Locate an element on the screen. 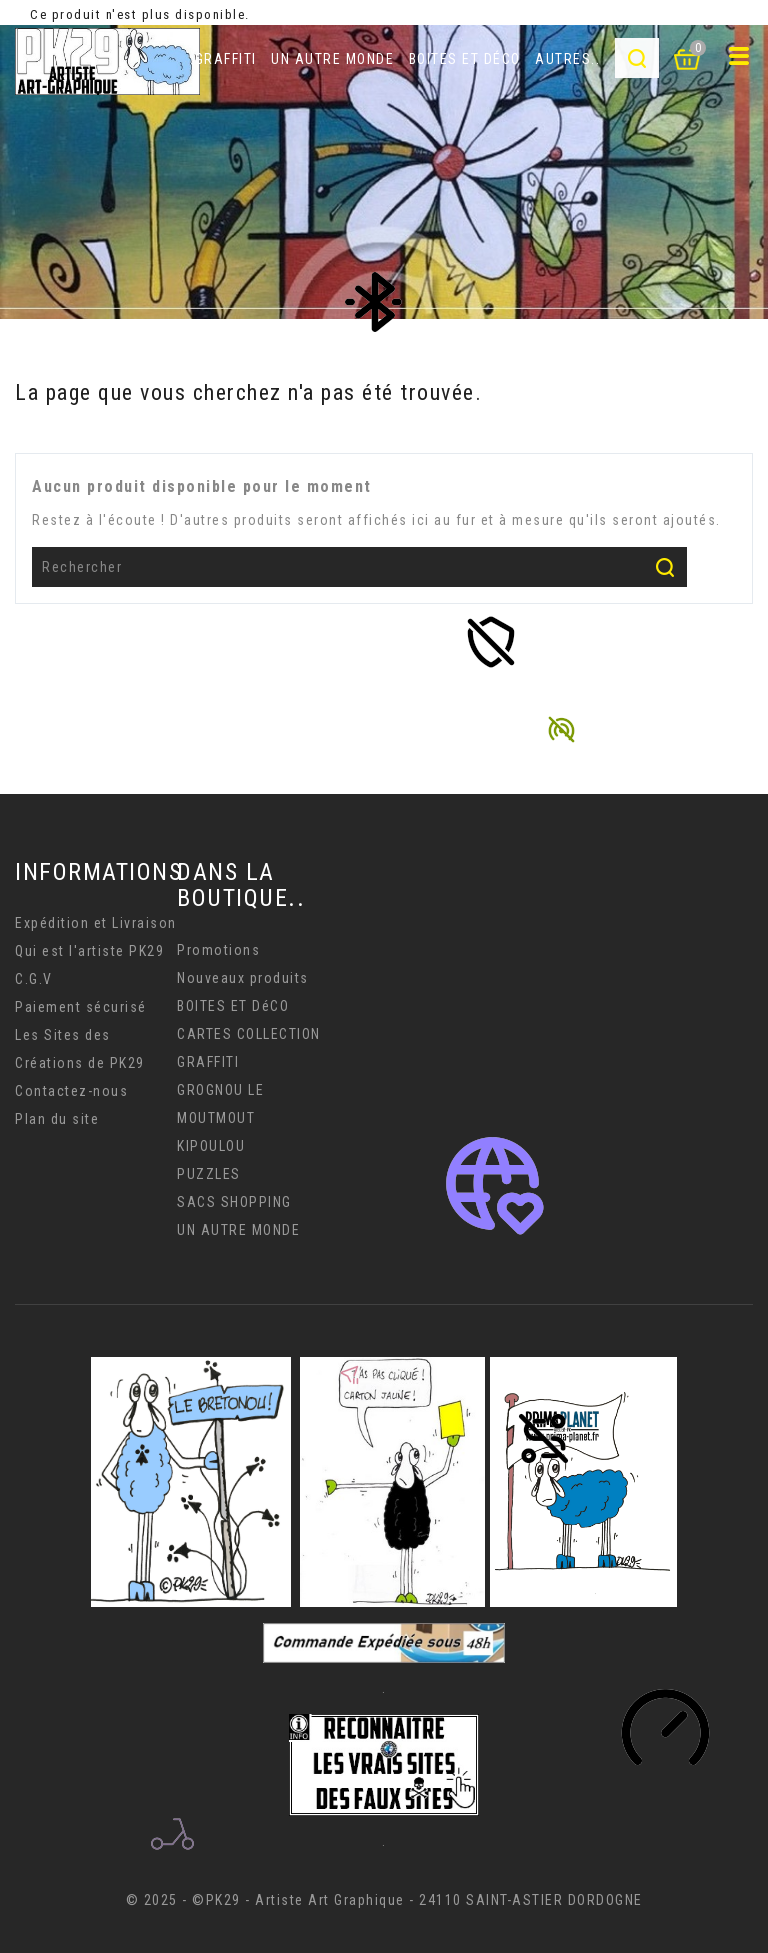  disable route navigation is located at coordinates (543, 1438).